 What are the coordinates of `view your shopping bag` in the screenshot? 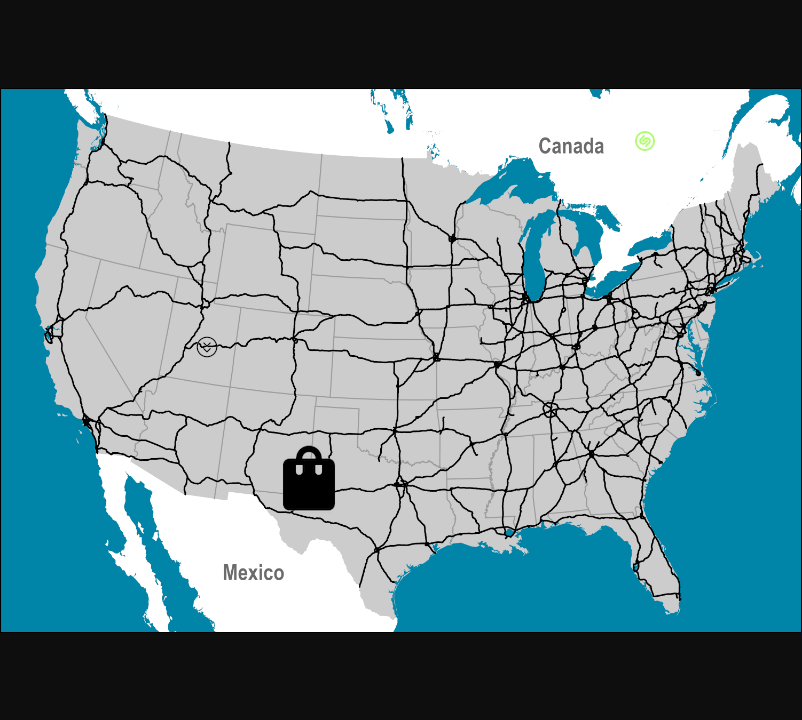 It's located at (309, 478).